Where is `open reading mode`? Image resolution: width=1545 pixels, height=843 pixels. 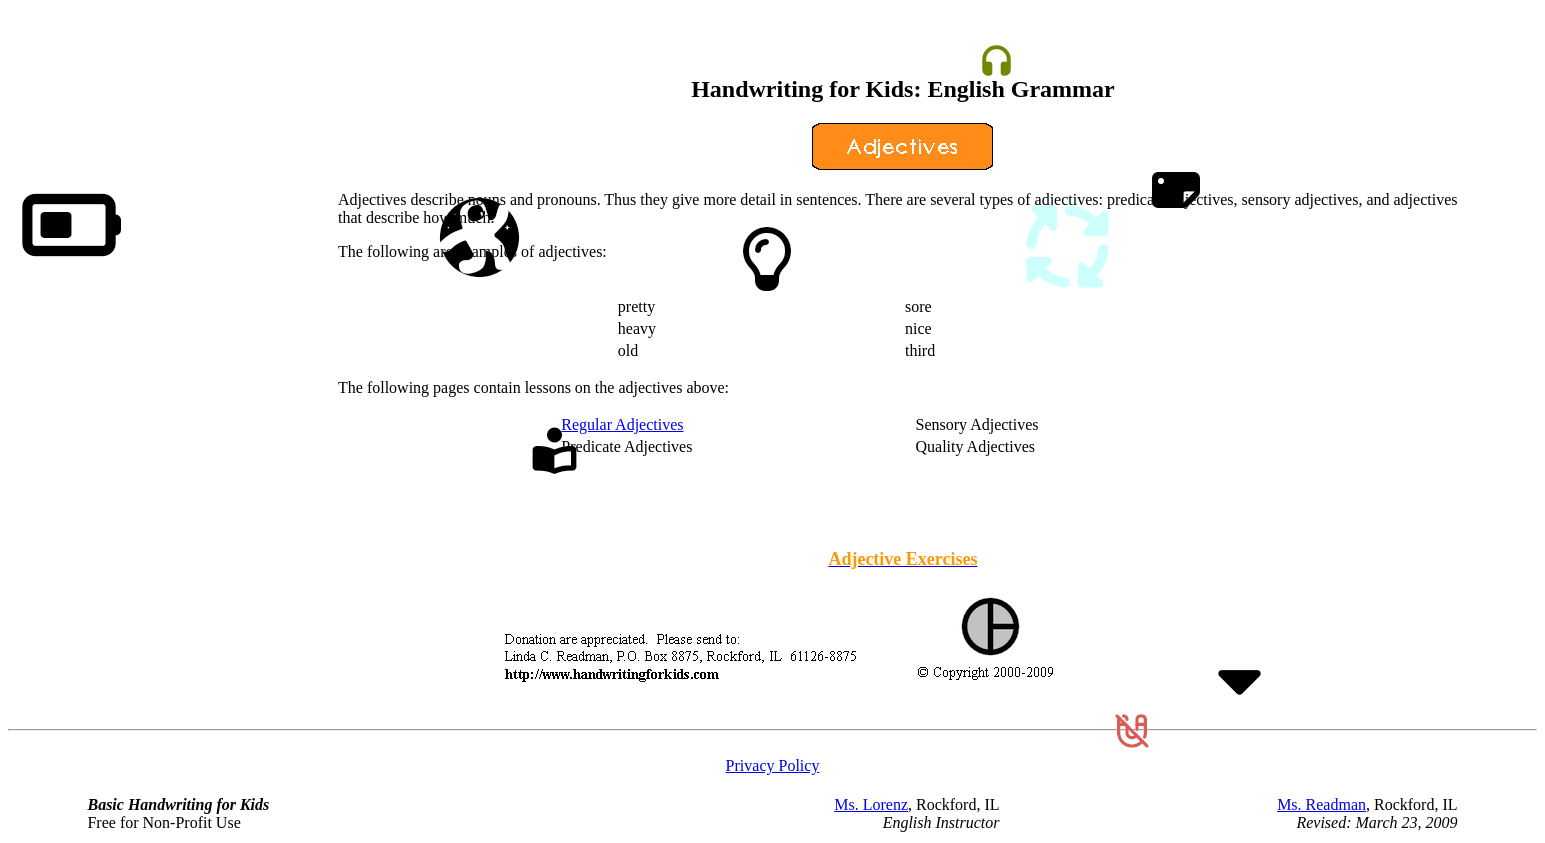
open reading mode is located at coordinates (554, 451).